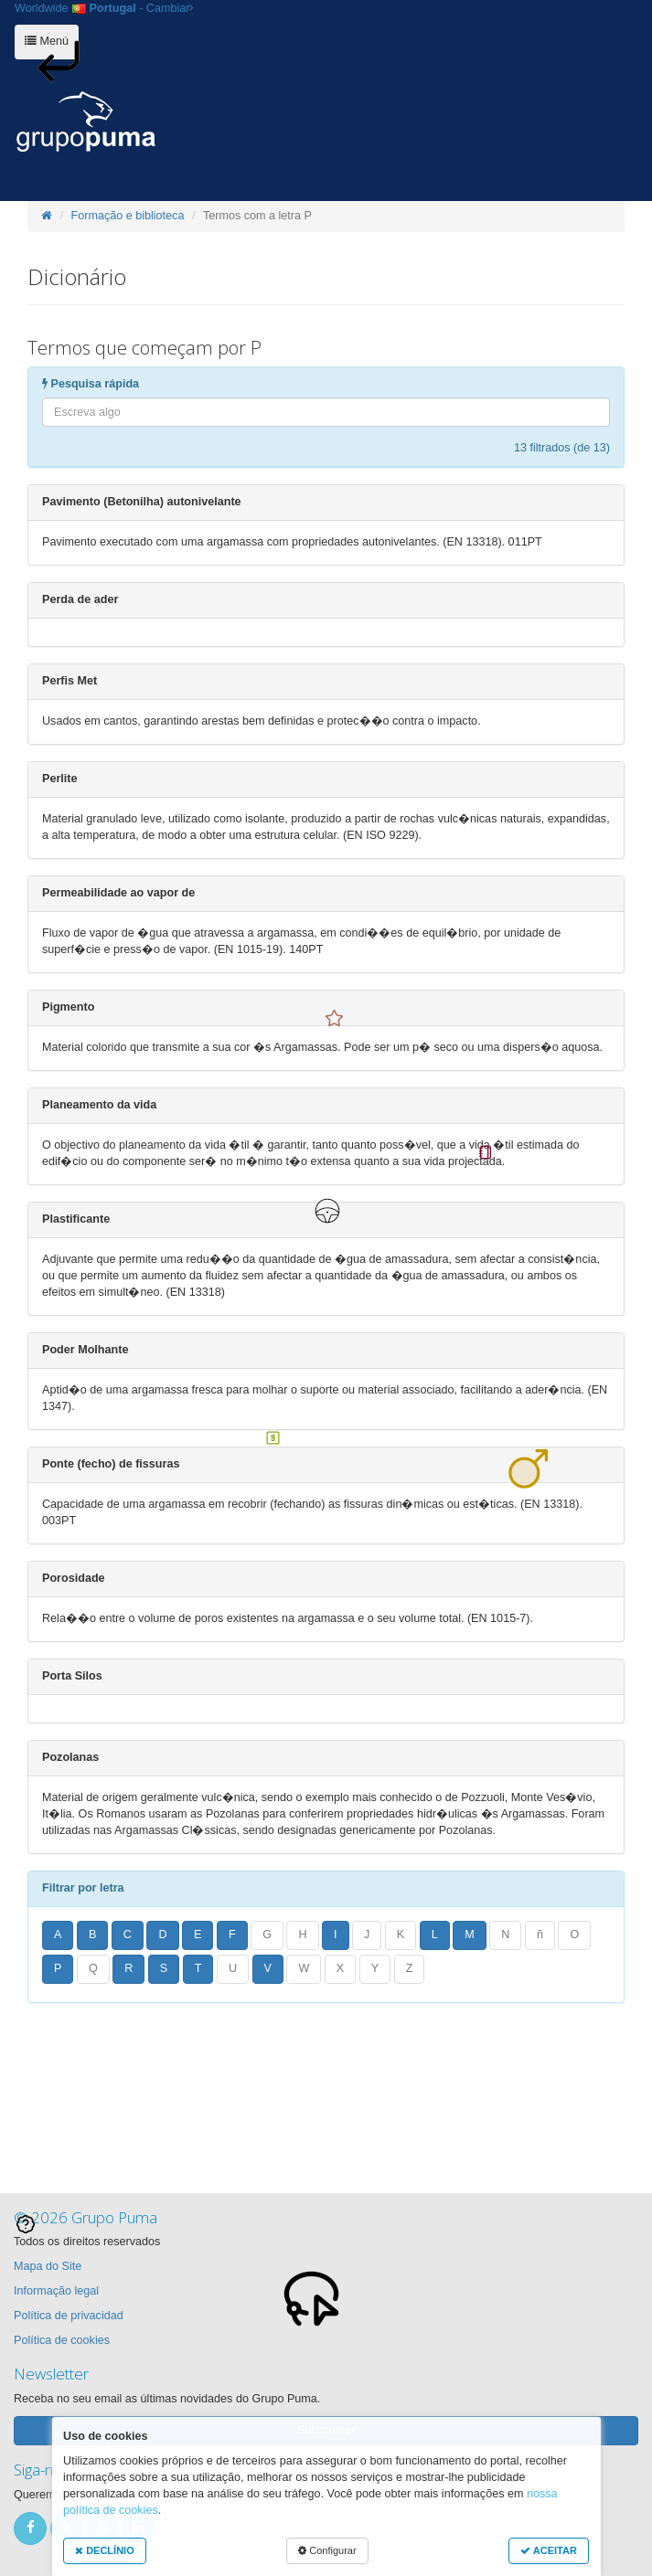 The width and height of the screenshot is (652, 2576). What do you see at coordinates (327, 1211) in the screenshot?
I see `access driving or navigation mode` at bounding box center [327, 1211].